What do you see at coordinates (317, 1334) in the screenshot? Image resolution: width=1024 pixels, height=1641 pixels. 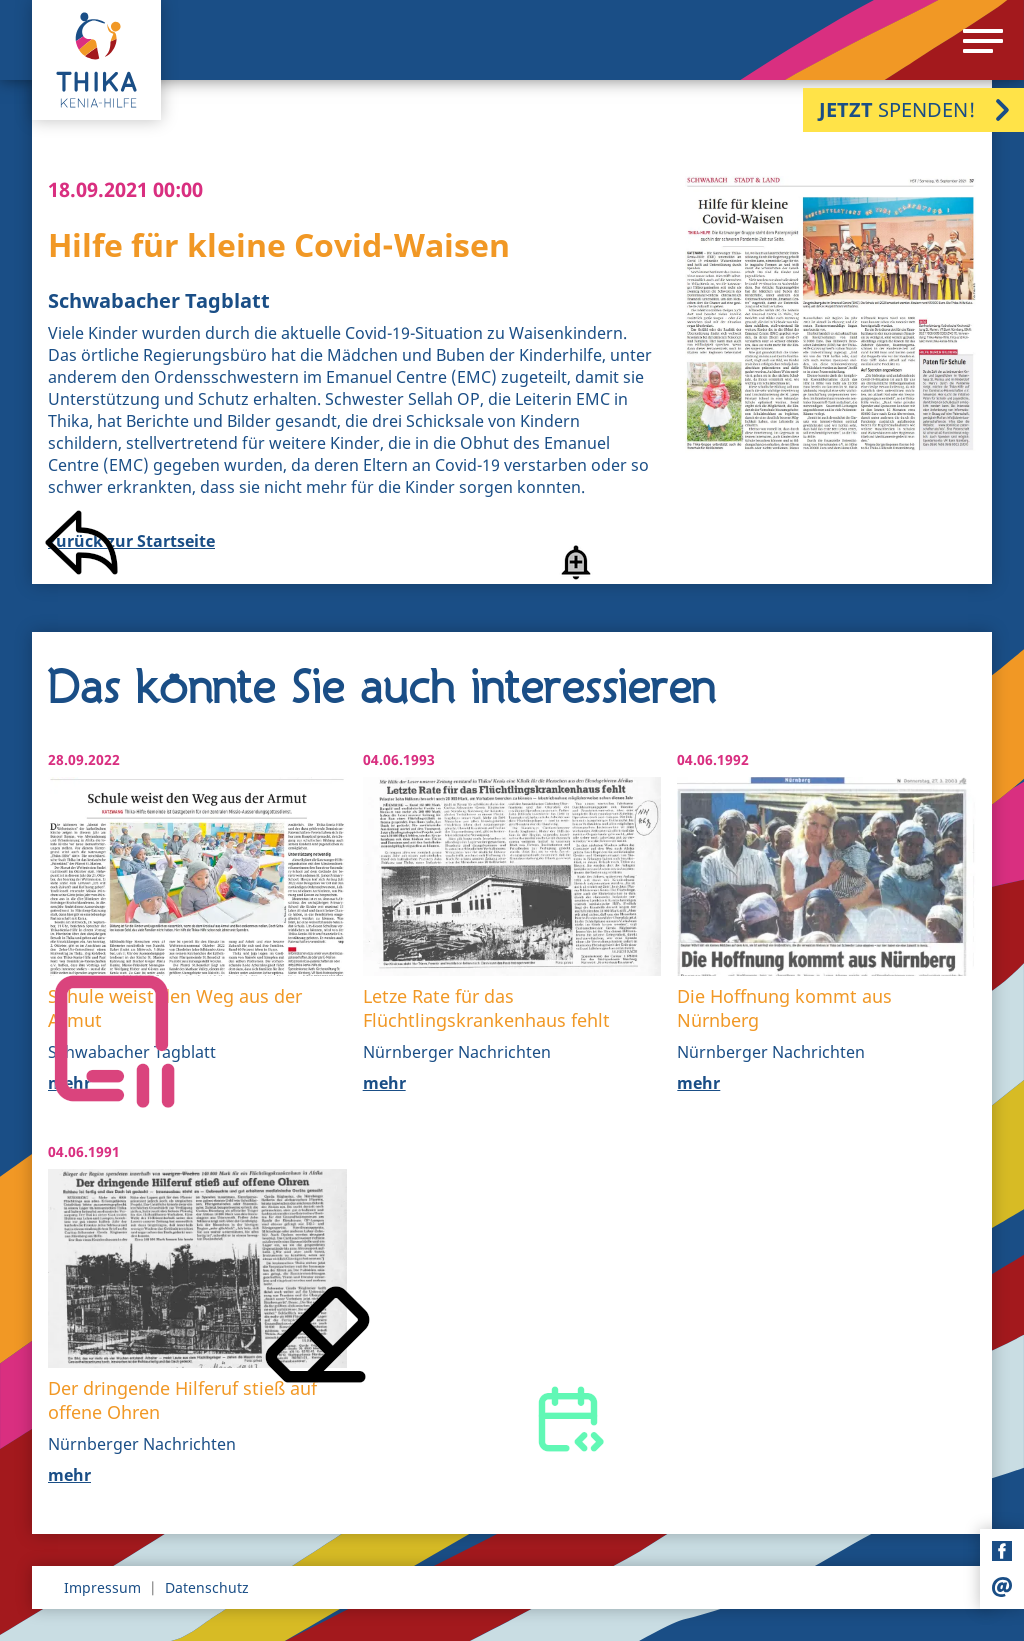 I see `erase or clear content` at bounding box center [317, 1334].